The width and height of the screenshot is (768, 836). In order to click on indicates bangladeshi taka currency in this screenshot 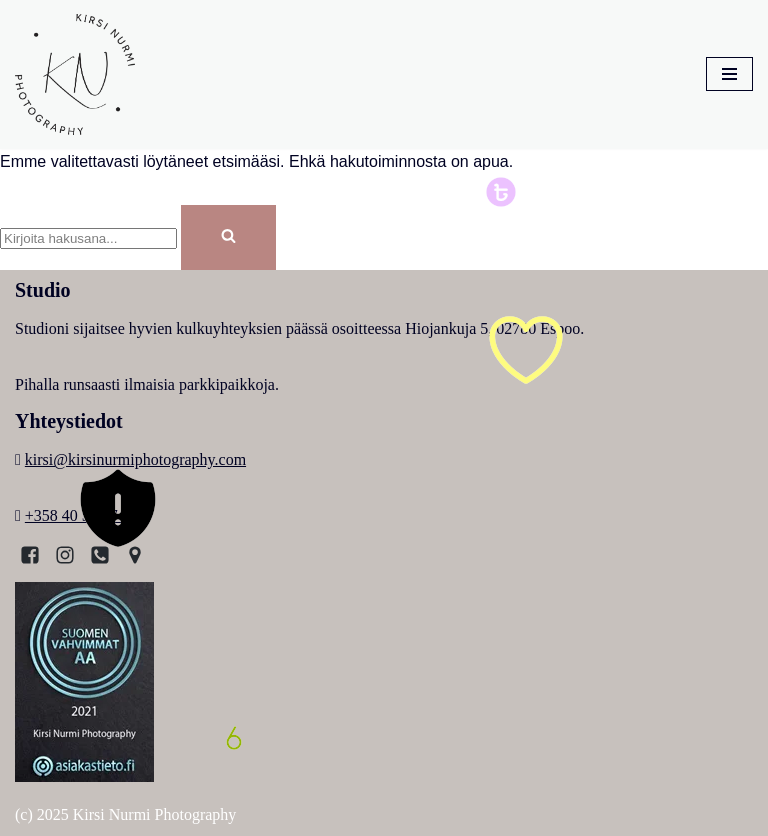, I will do `click(501, 192)`.